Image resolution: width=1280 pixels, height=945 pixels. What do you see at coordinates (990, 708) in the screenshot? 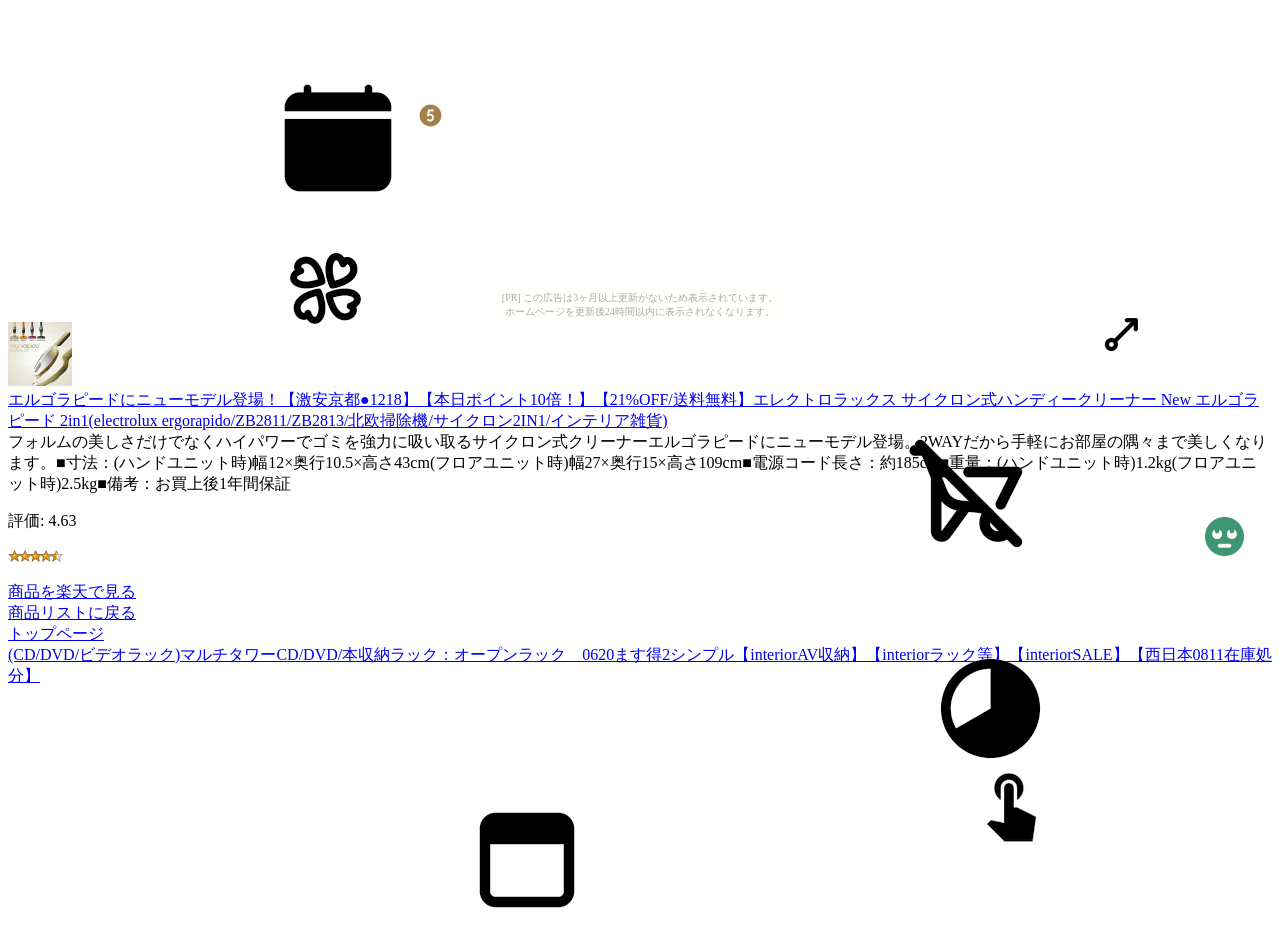
I see `indicates 66% progress or completion` at bounding box center [990, 708].